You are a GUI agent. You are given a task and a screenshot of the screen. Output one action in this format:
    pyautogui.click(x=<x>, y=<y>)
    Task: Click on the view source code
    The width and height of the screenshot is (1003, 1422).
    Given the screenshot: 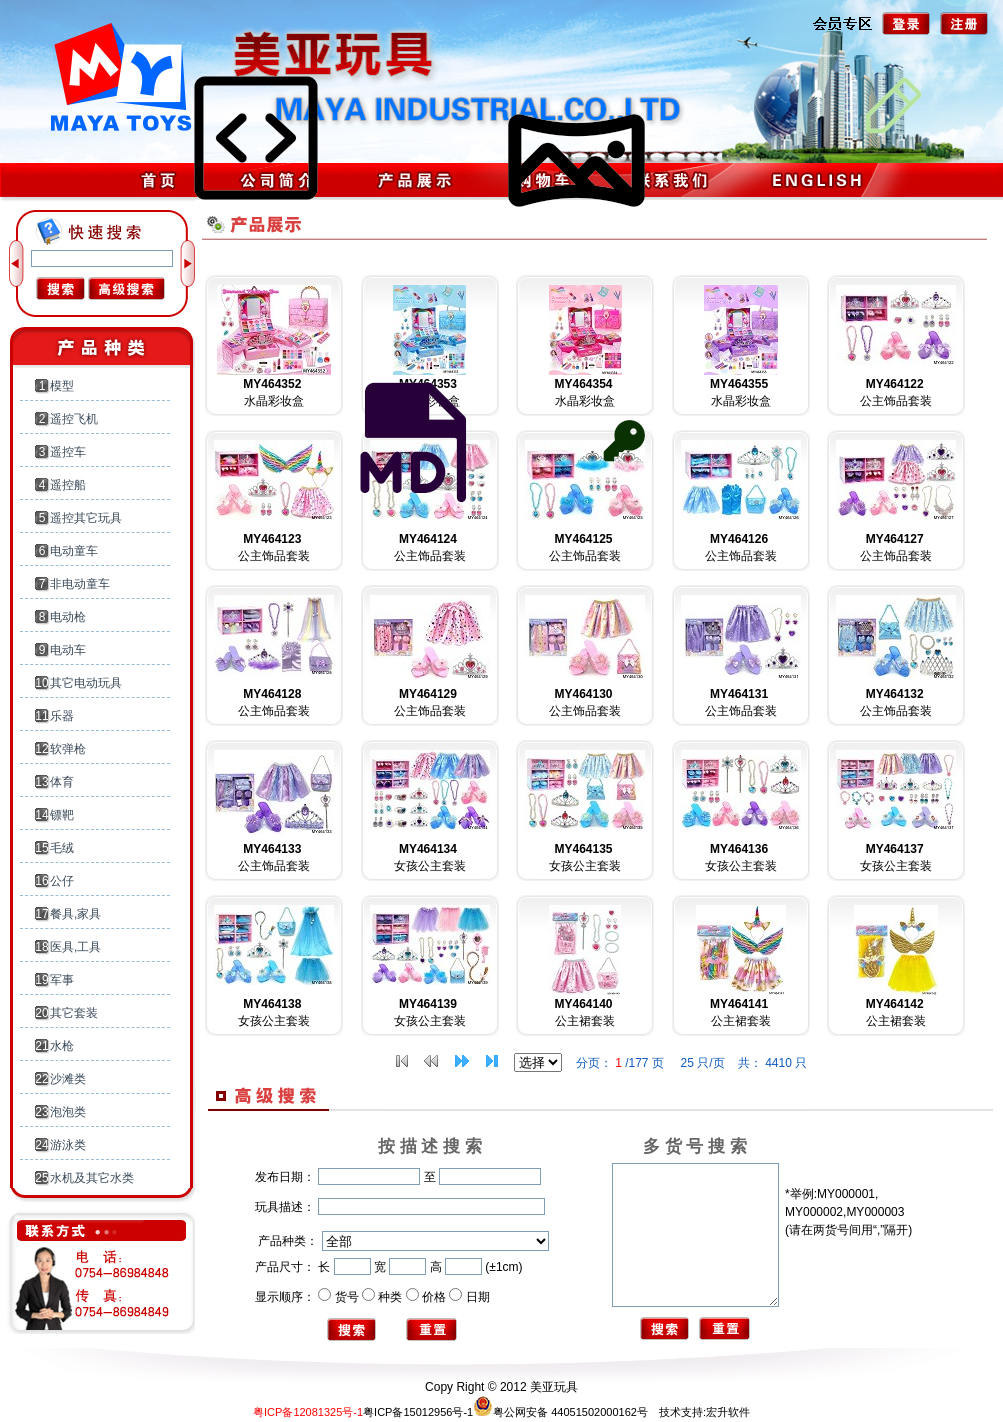 What is the action you would take?
    pyautogui.click(x=256, y=138)
    